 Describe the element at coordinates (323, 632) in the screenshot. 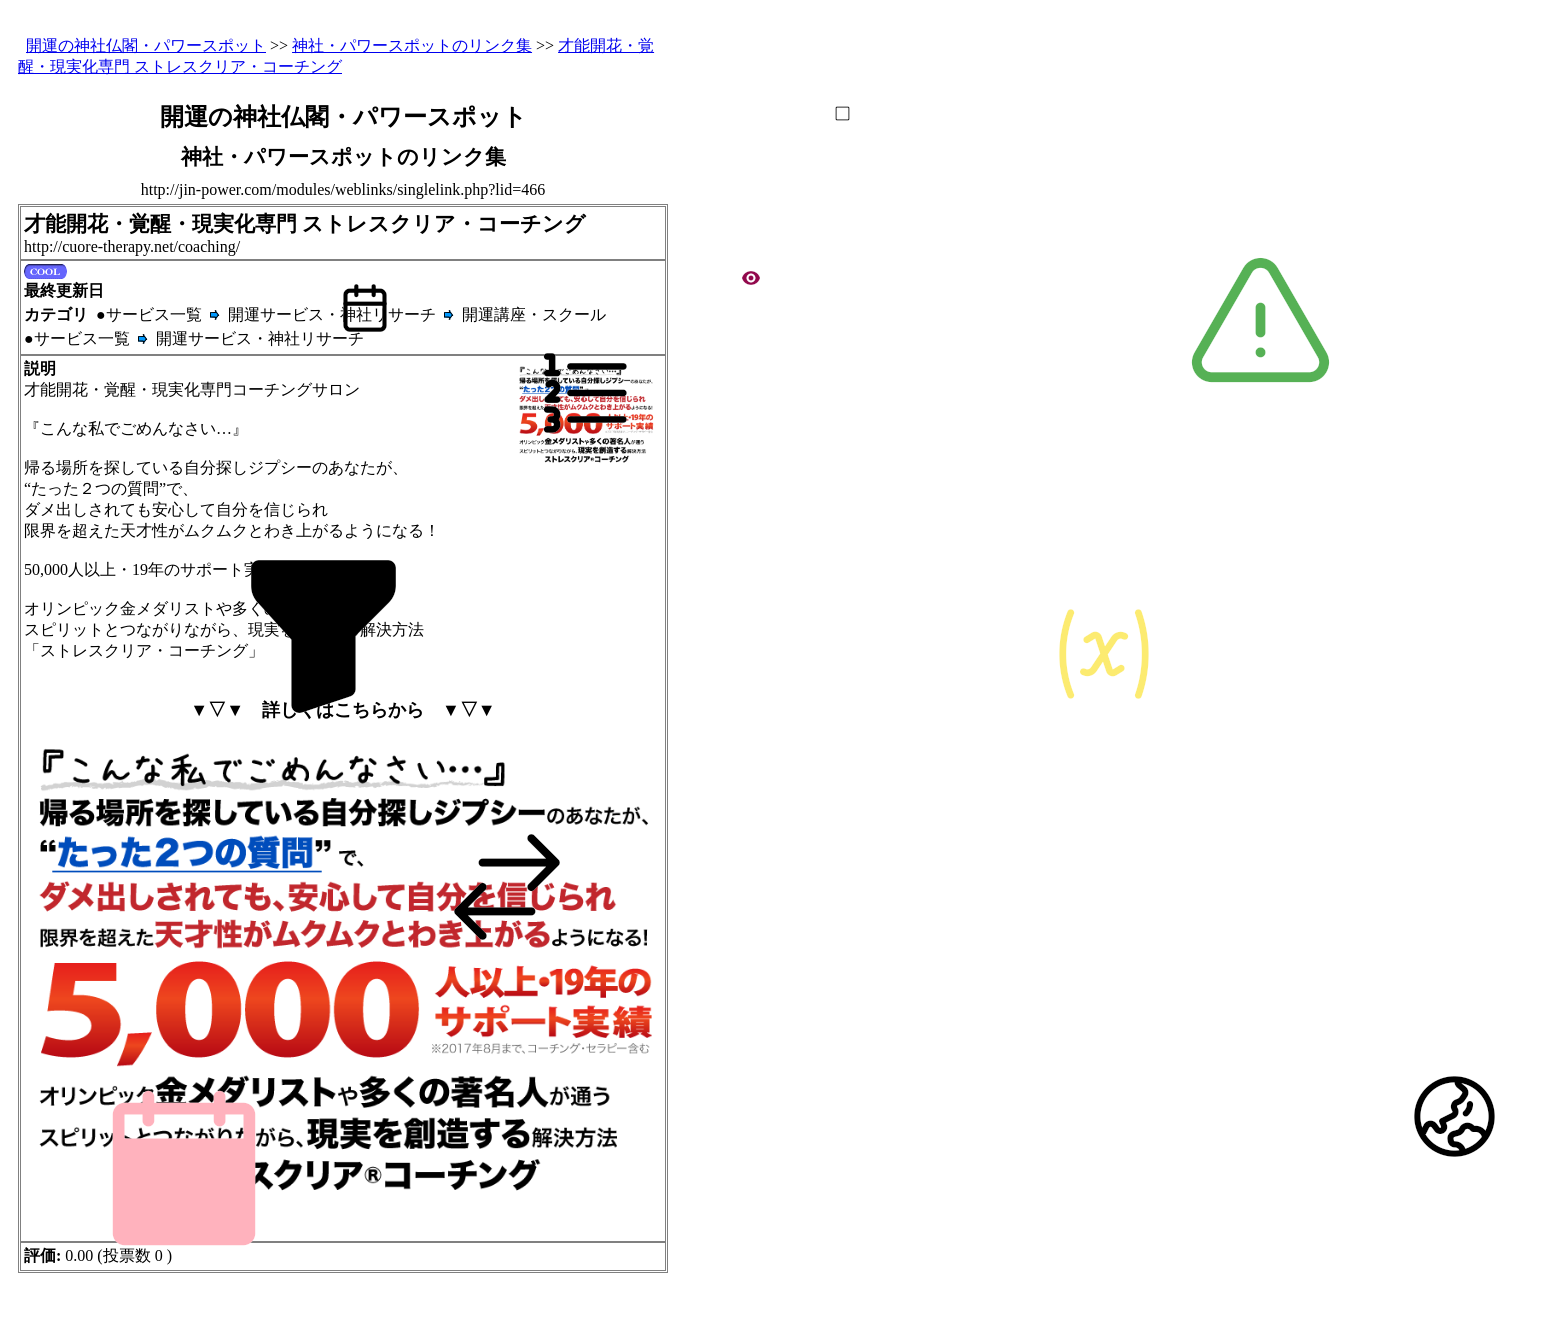

I see `filter or sort content` at that location.